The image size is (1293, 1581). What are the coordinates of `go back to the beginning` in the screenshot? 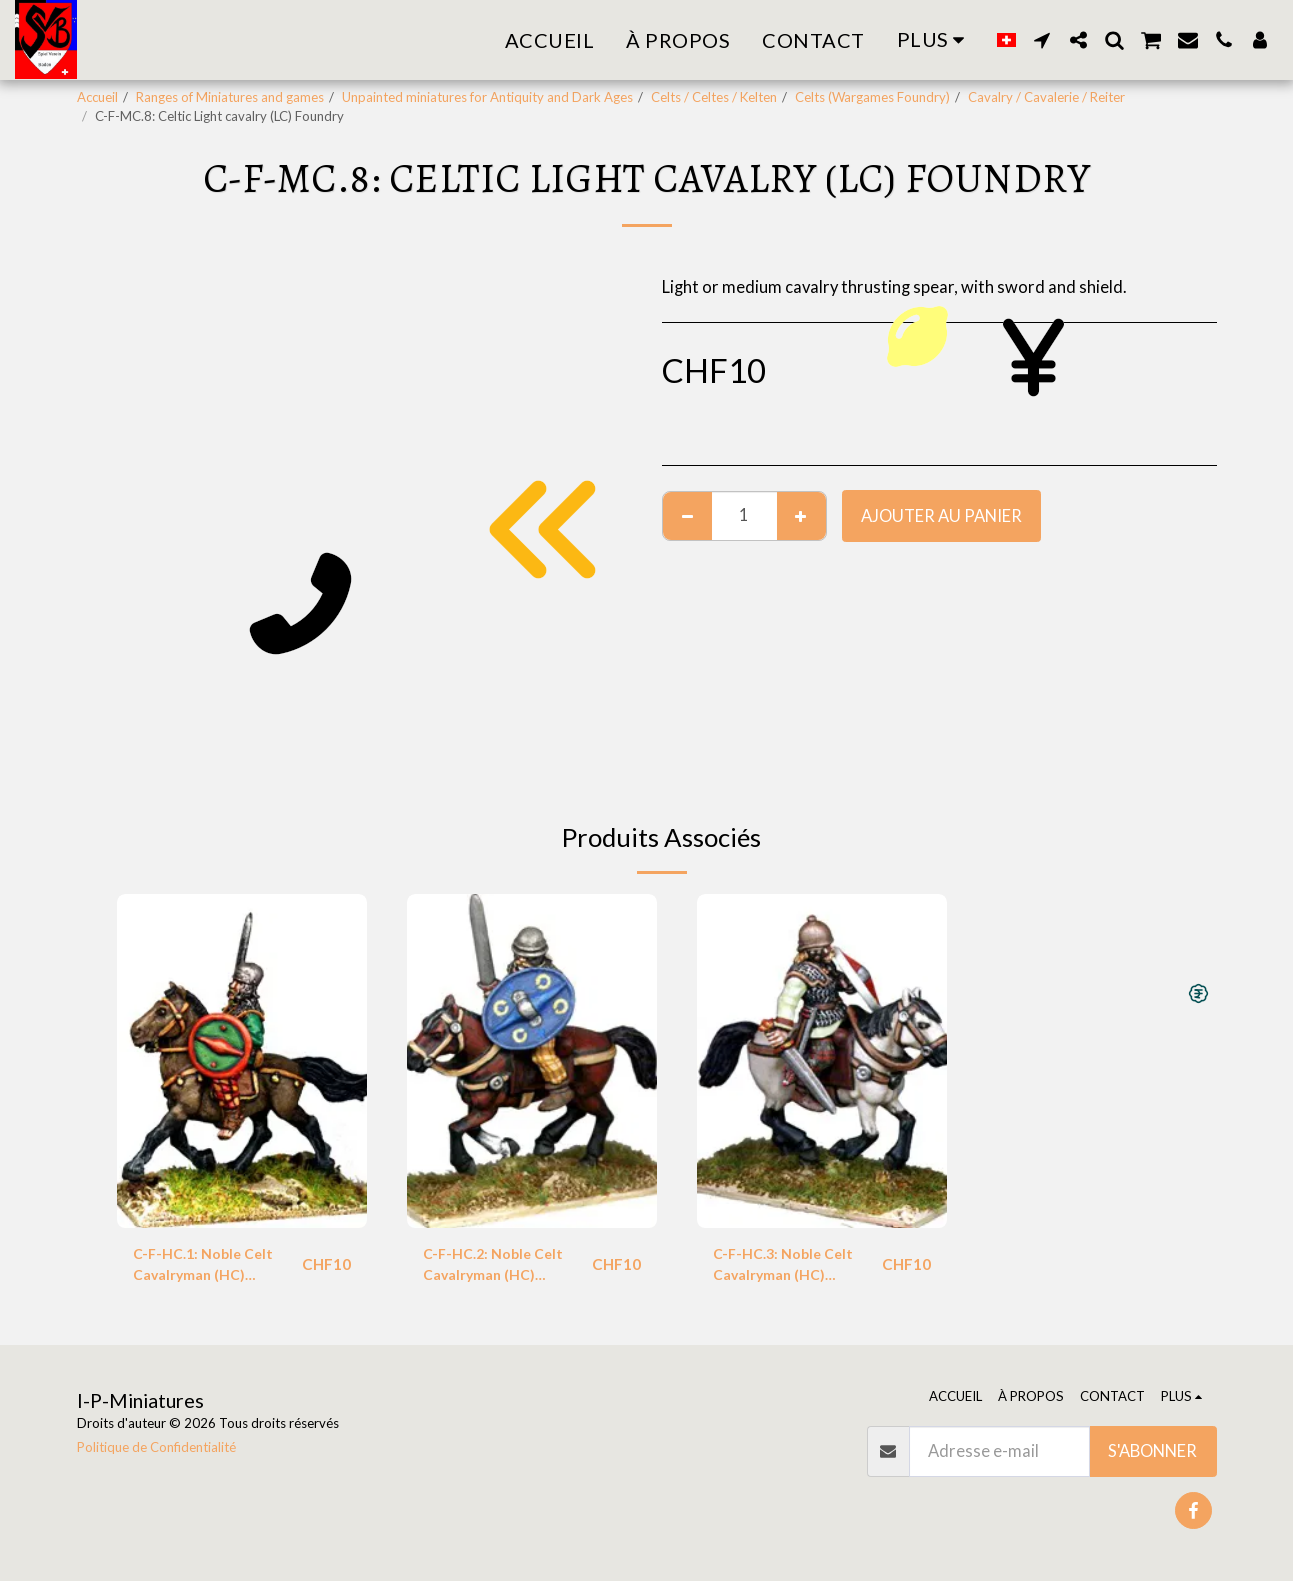 It's located at (546, 529).